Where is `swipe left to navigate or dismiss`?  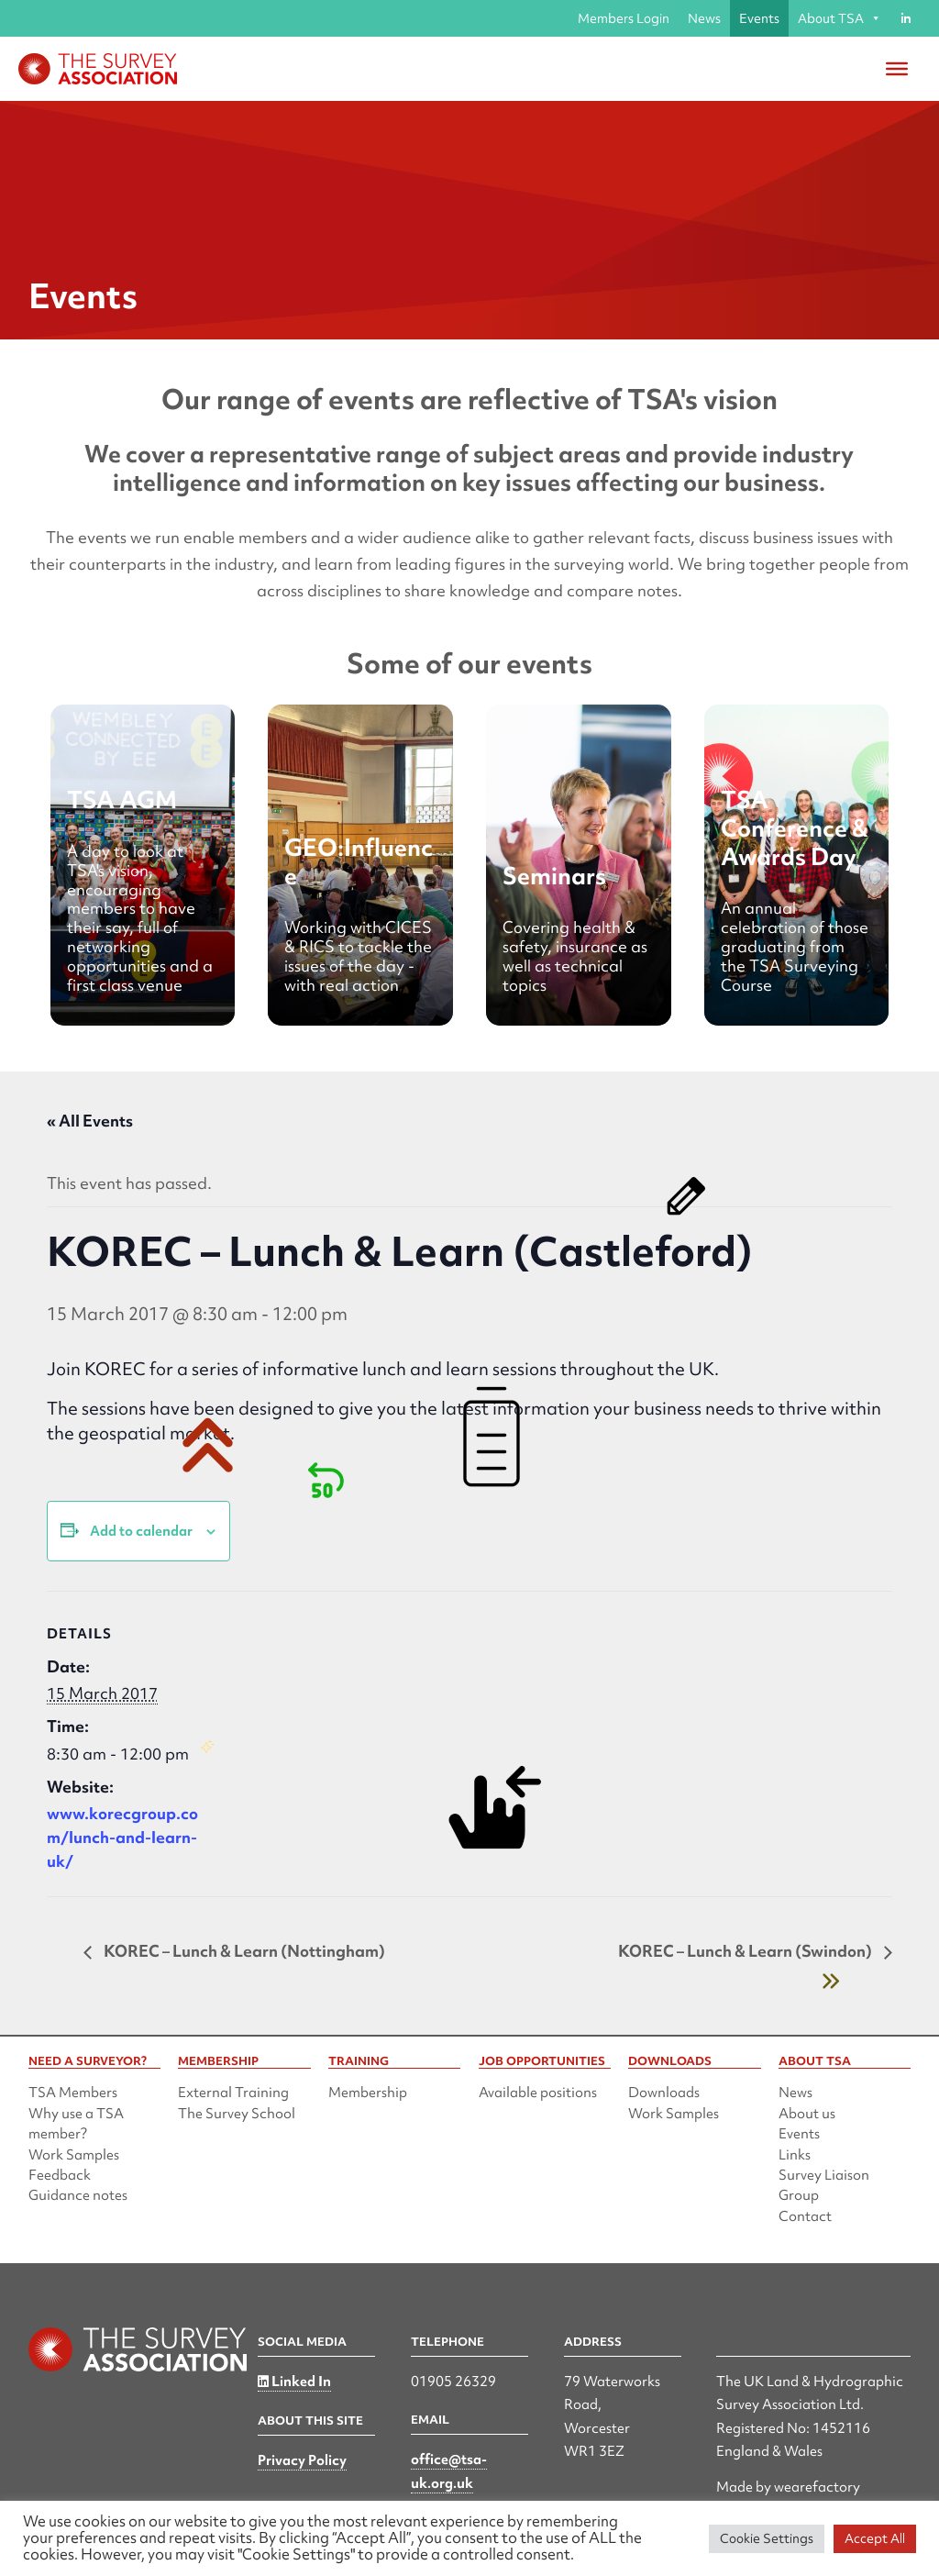
swipe left to navigate or dismiss is located at coordinates (490, 1810).